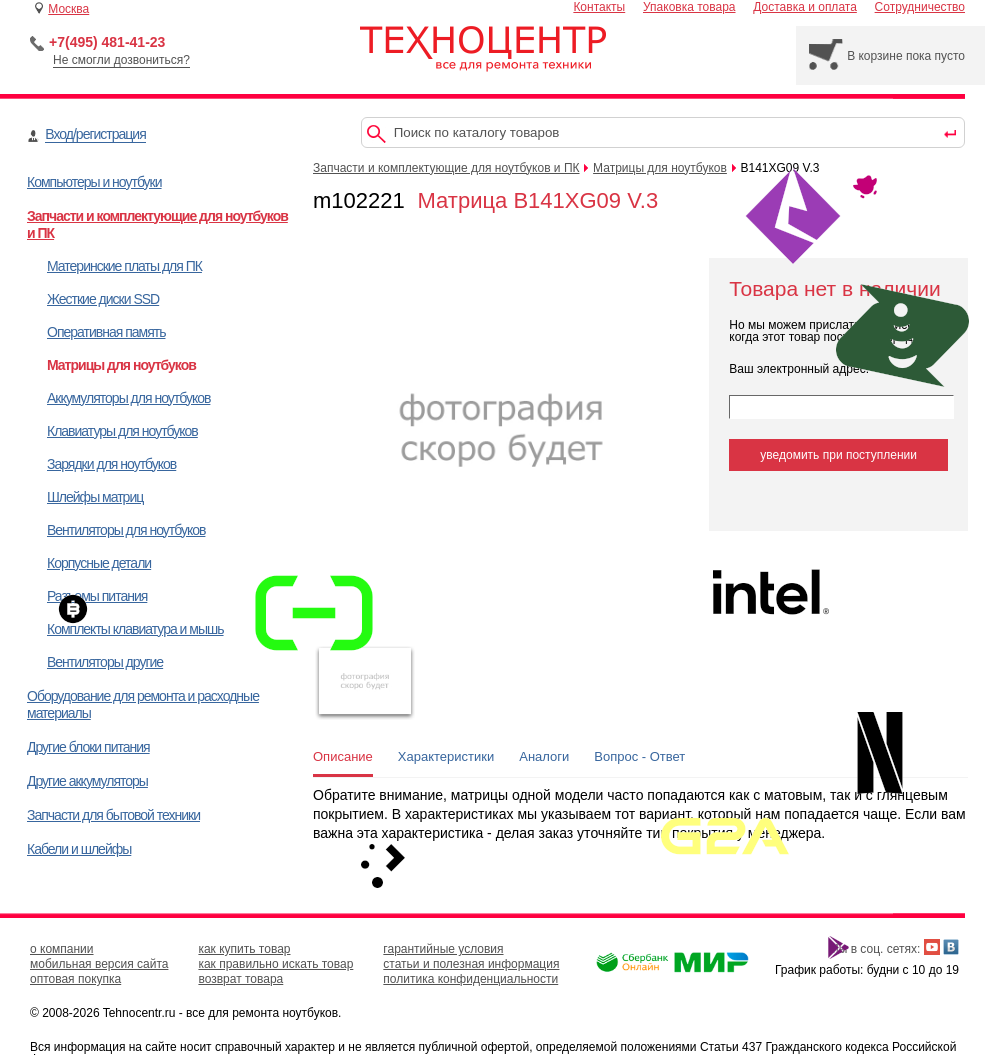  What do you see at coordinates (793, 216) in the screenshot?
I see `open informatica application` at bounding box center [793, 216].